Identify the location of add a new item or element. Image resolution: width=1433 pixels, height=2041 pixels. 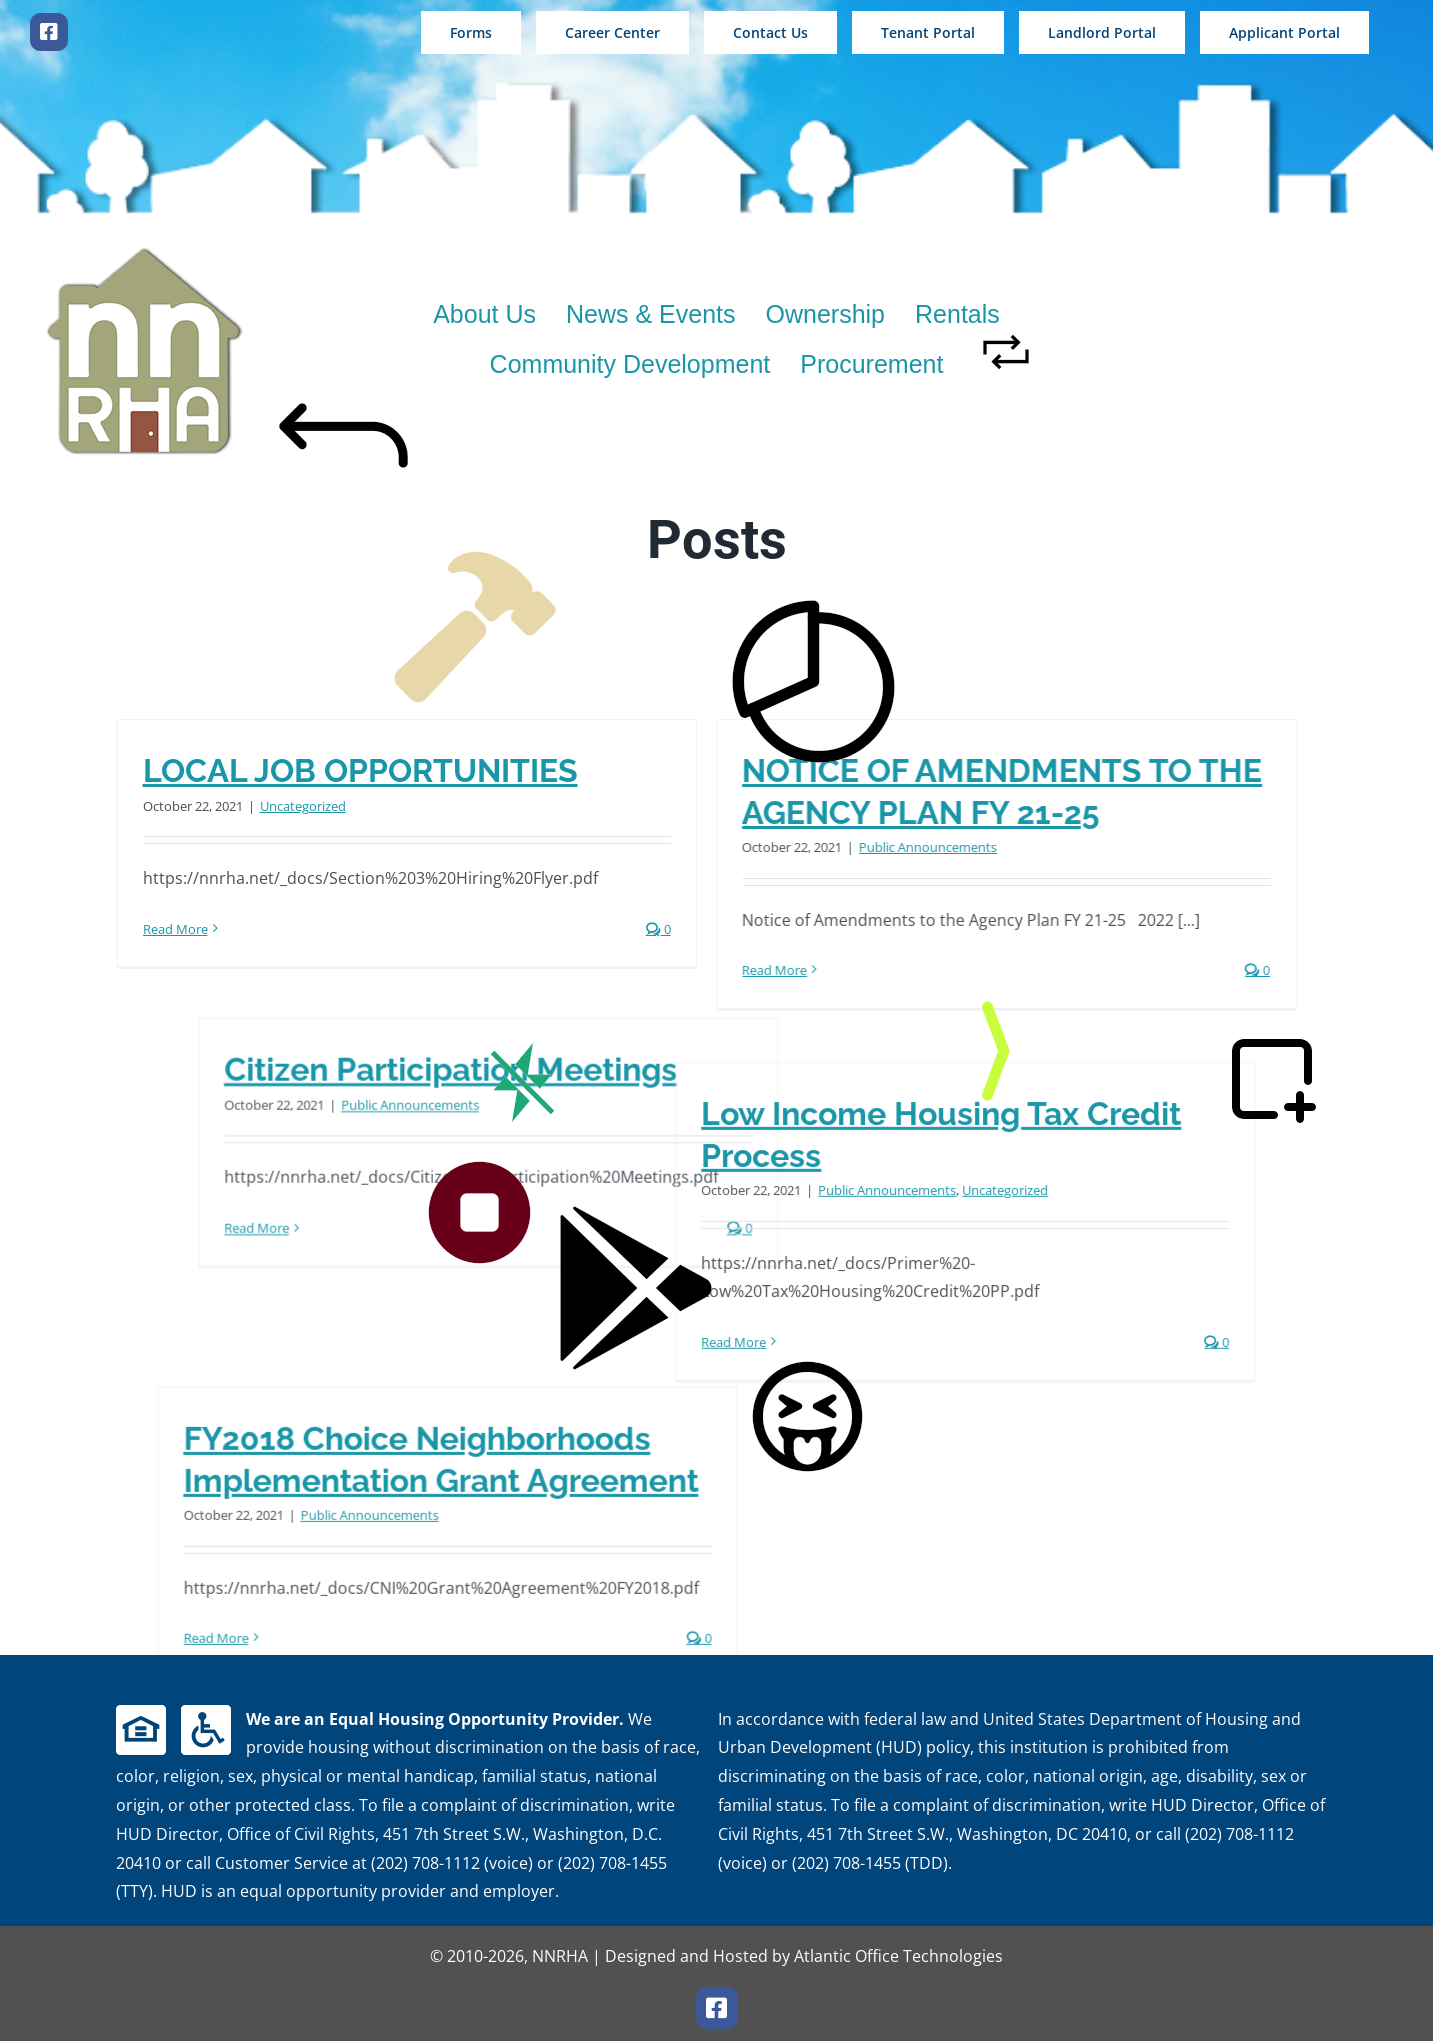
(1272, 1079).